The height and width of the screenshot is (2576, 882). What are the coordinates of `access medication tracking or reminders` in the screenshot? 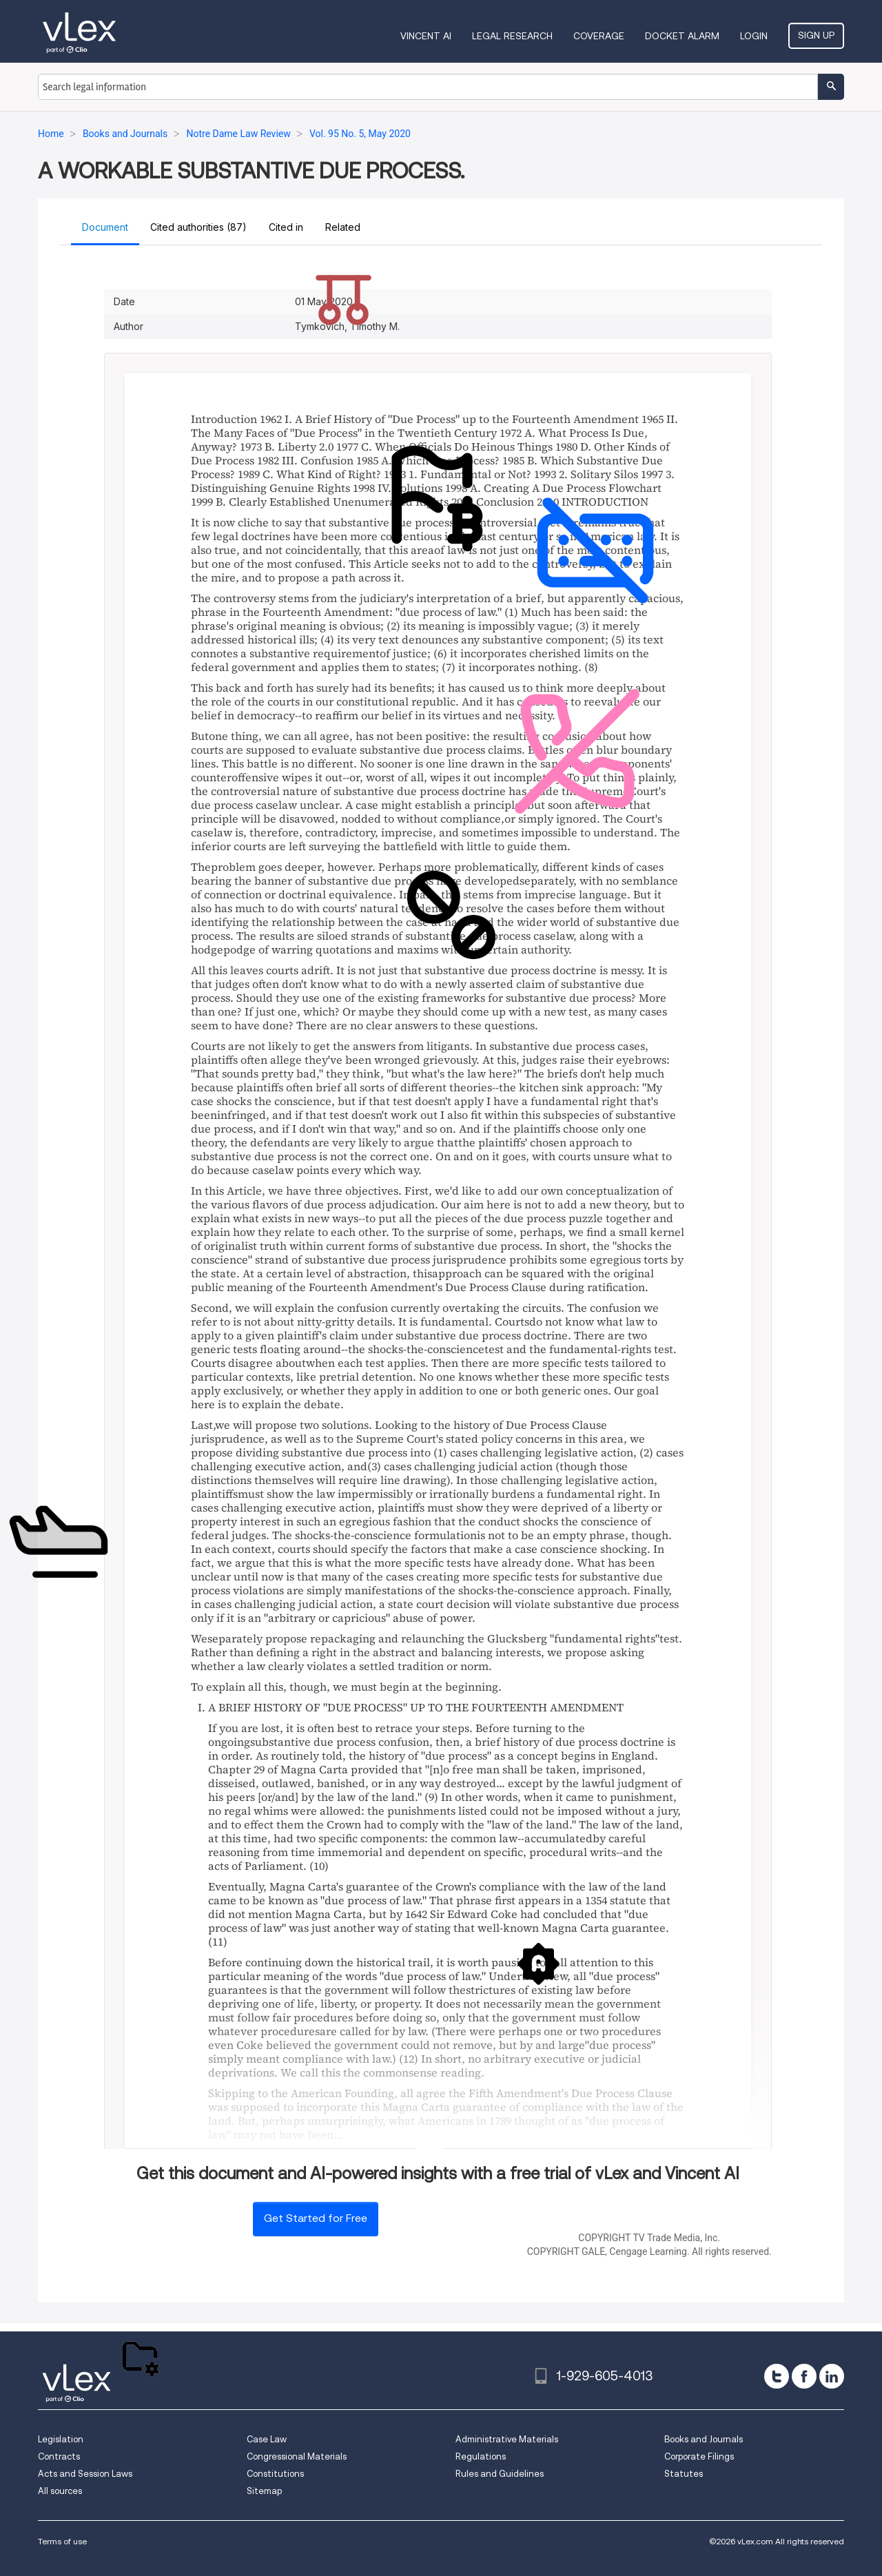 It's located at (451, 915).